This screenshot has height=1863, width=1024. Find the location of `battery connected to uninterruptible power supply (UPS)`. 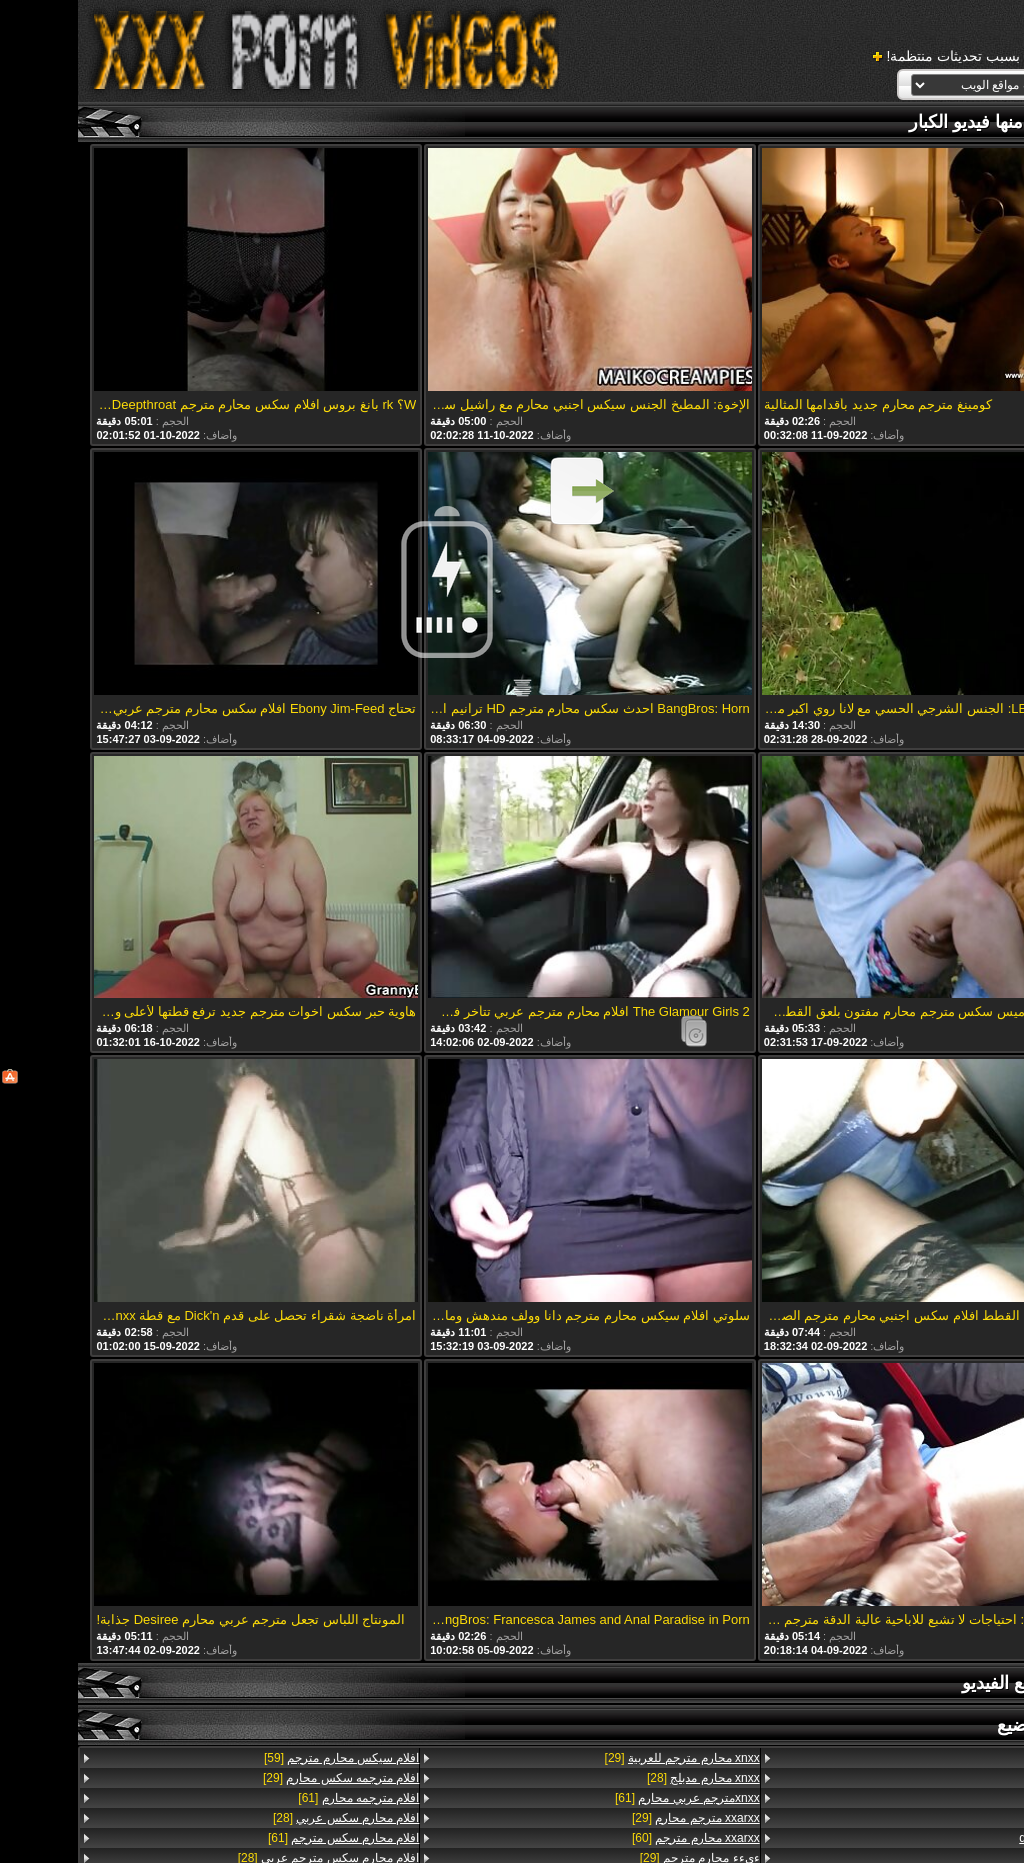

battery connected to uninterruptible power supply (UPS) is located at coordinates (447, 582).